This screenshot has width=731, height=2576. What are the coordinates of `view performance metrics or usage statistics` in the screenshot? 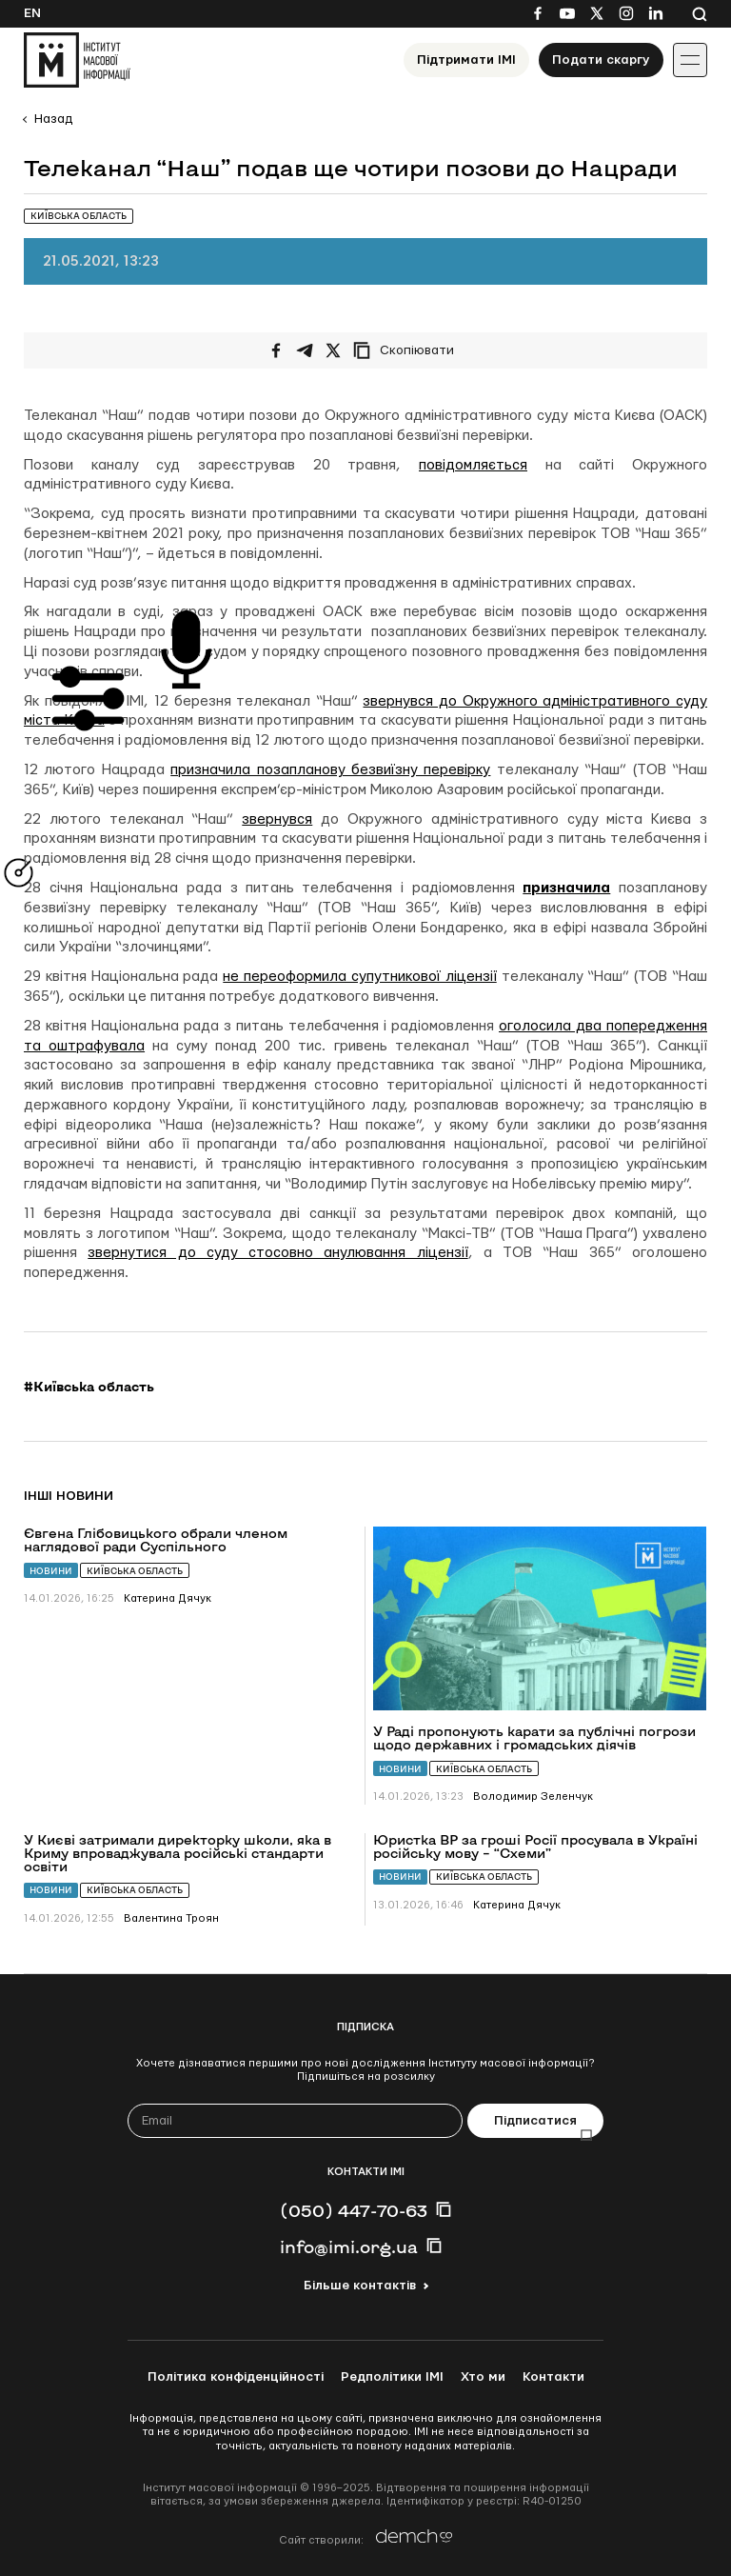 It's located at (18, 872).